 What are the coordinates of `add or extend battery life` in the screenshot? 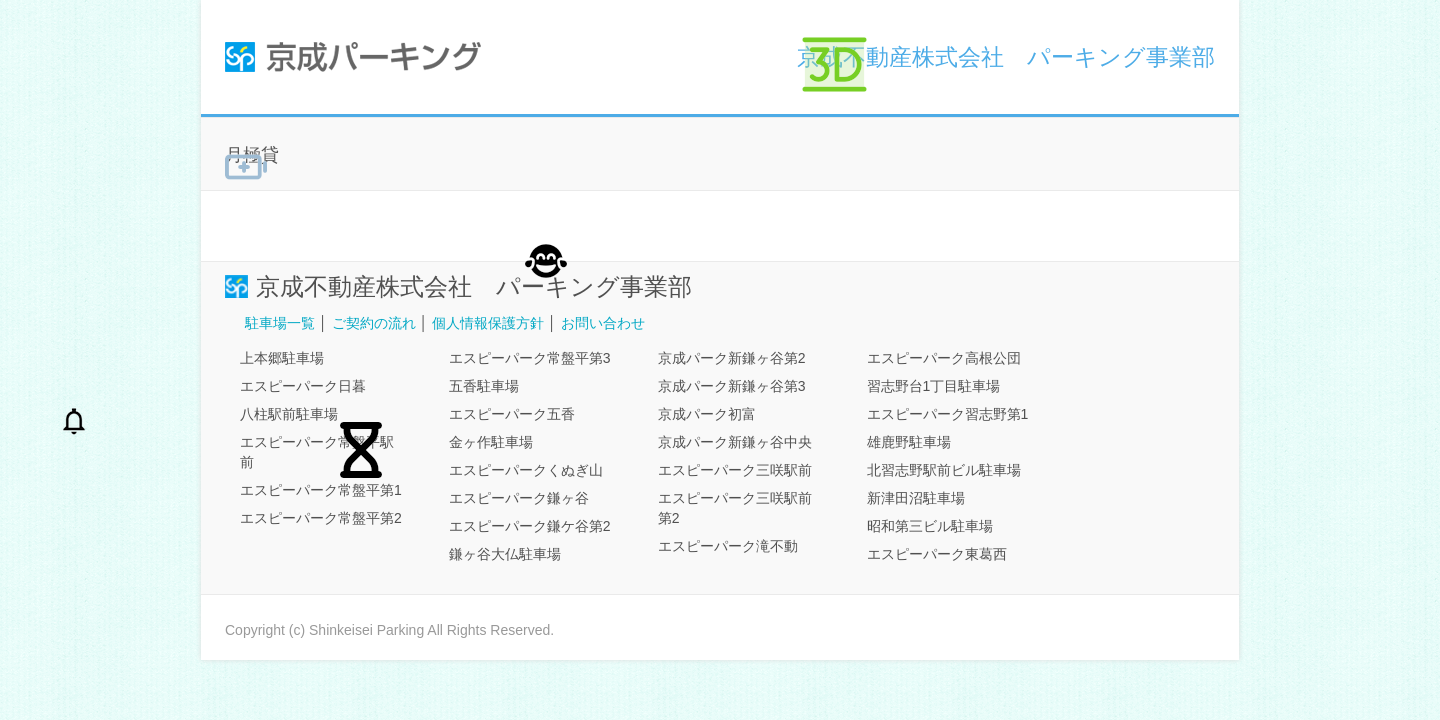 It's located at (246, 167).